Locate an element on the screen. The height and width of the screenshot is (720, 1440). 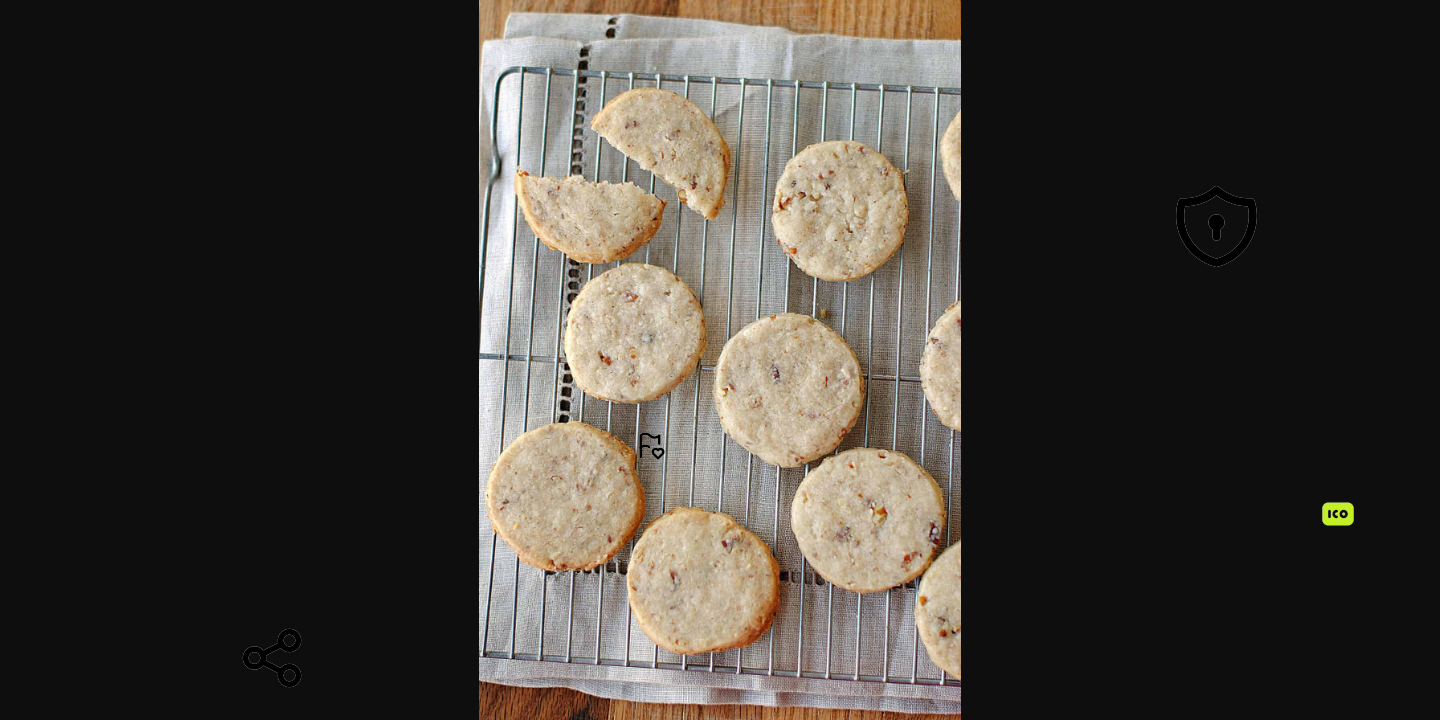
share content with others is located at coordinates (272, 658).